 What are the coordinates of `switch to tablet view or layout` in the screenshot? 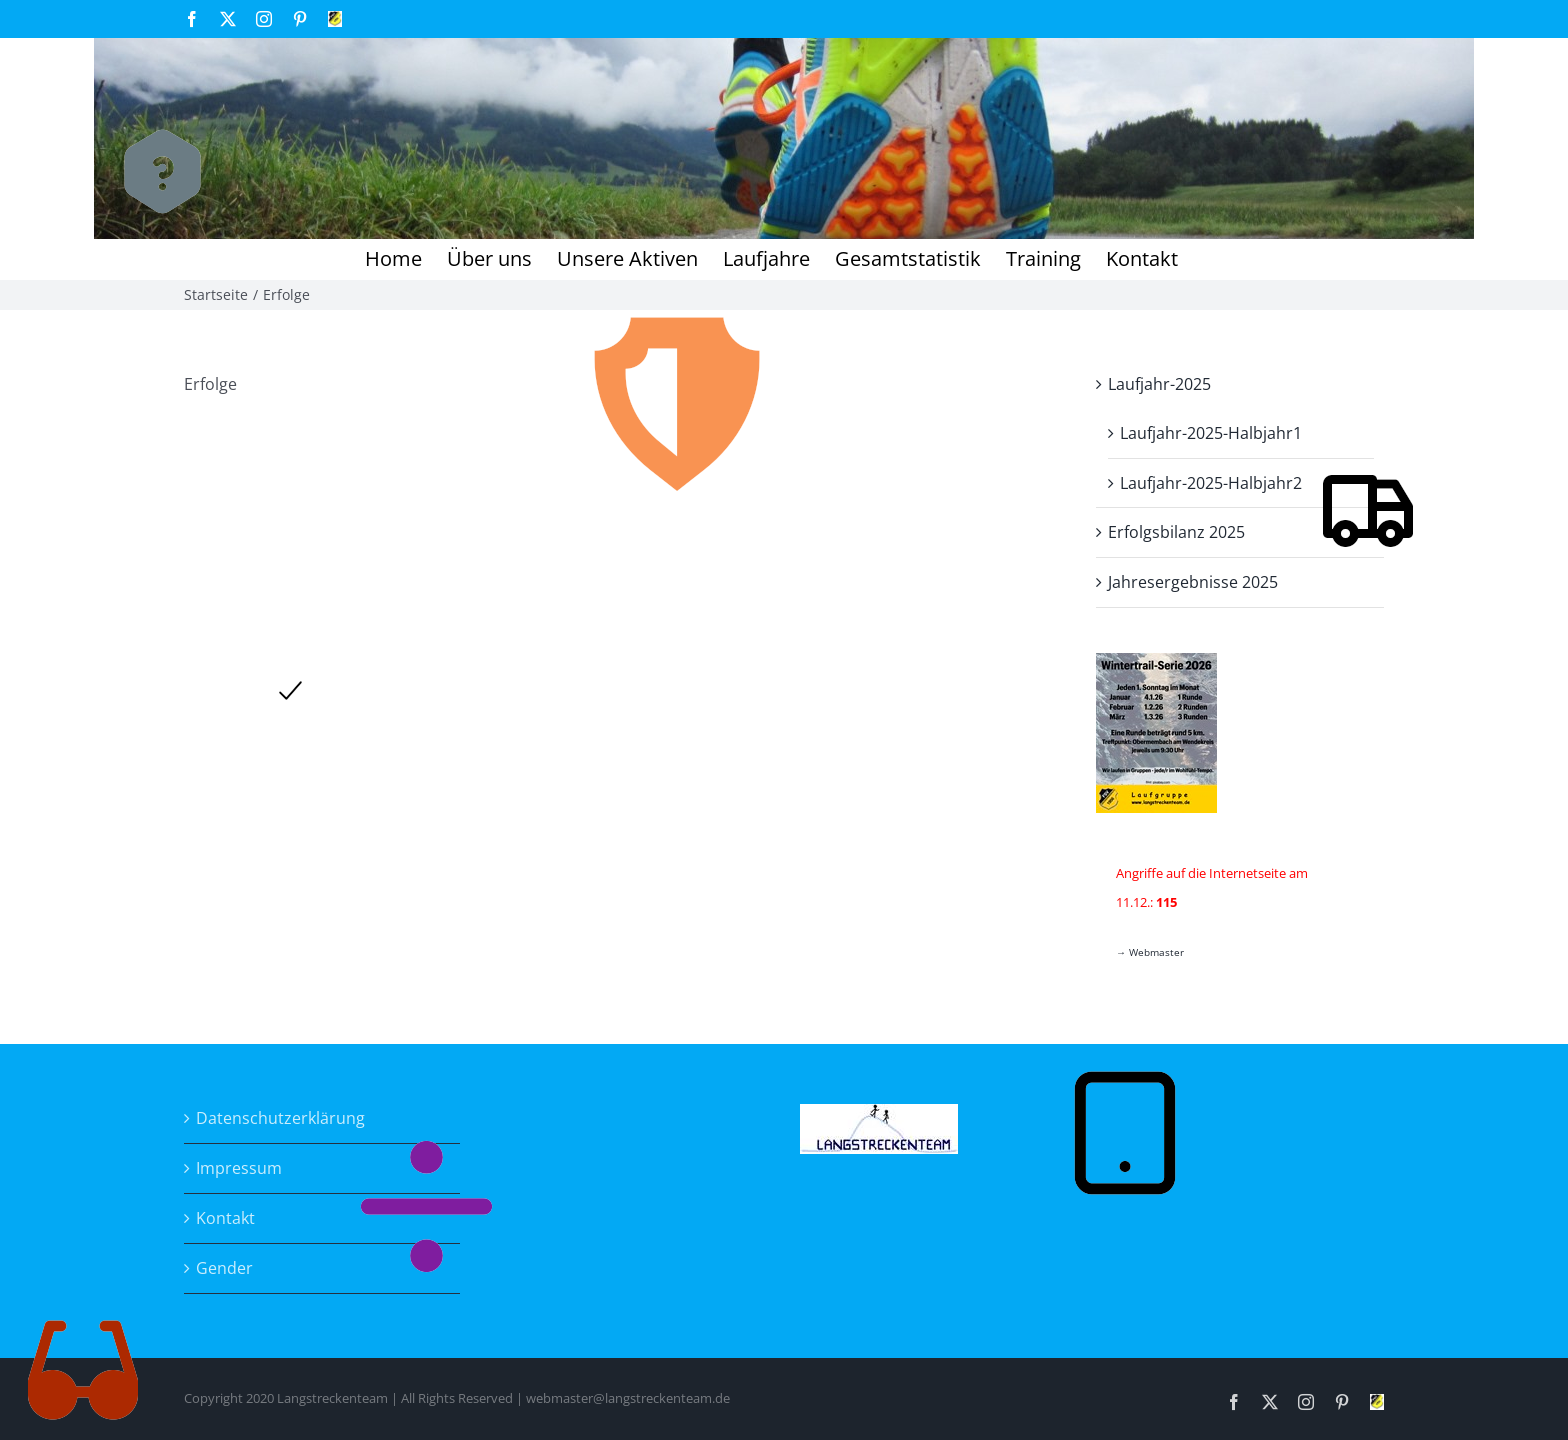 It's located at (1125, 1133).